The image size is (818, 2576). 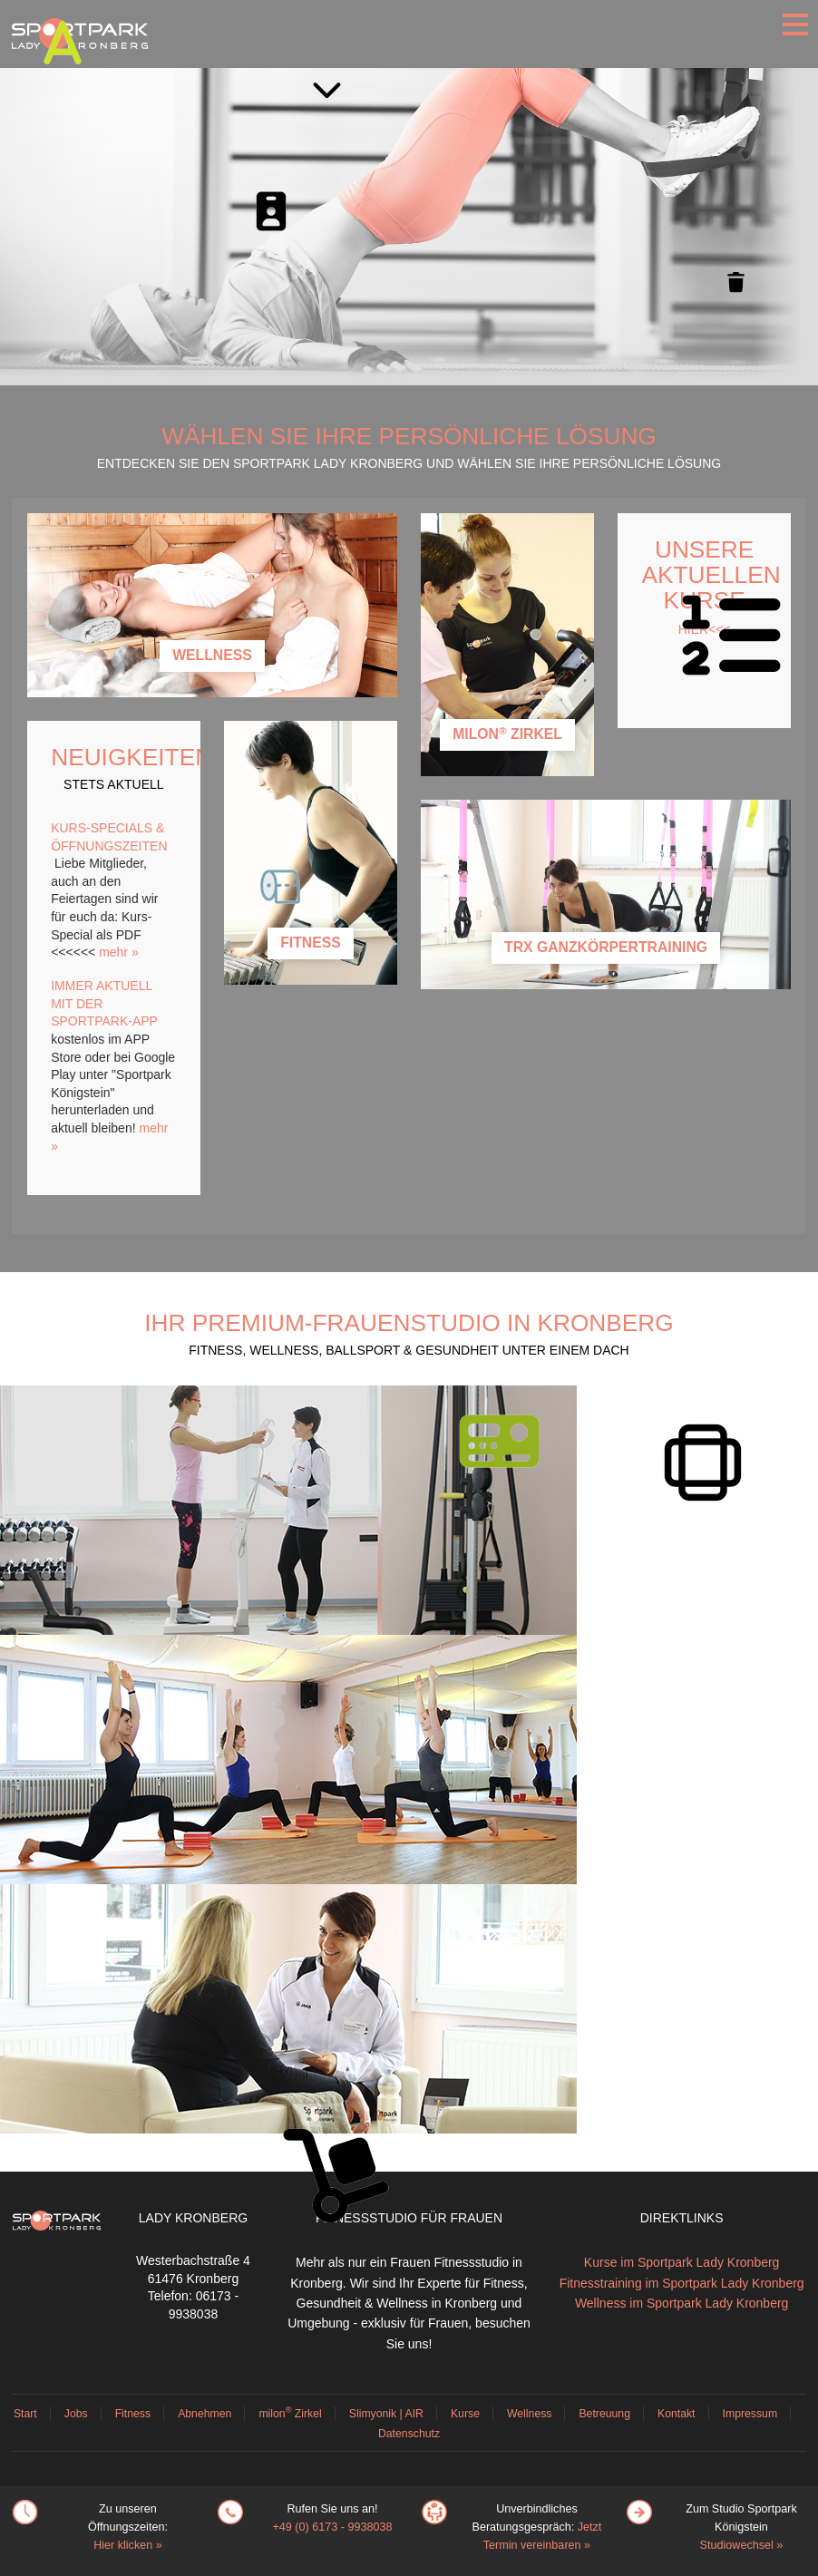 What do you see at coordinates (735, 282) in the screenshot?
I see `delete this item` at bounding box center [735, 282].